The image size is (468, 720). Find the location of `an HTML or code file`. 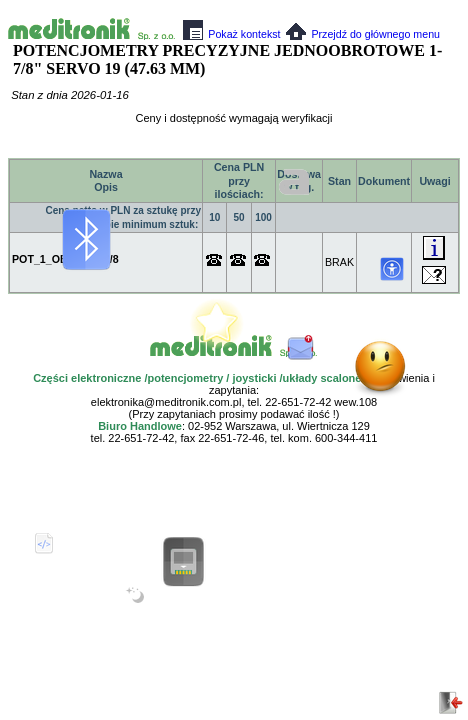

an HTML or code file is located at coordinates (44, 543).